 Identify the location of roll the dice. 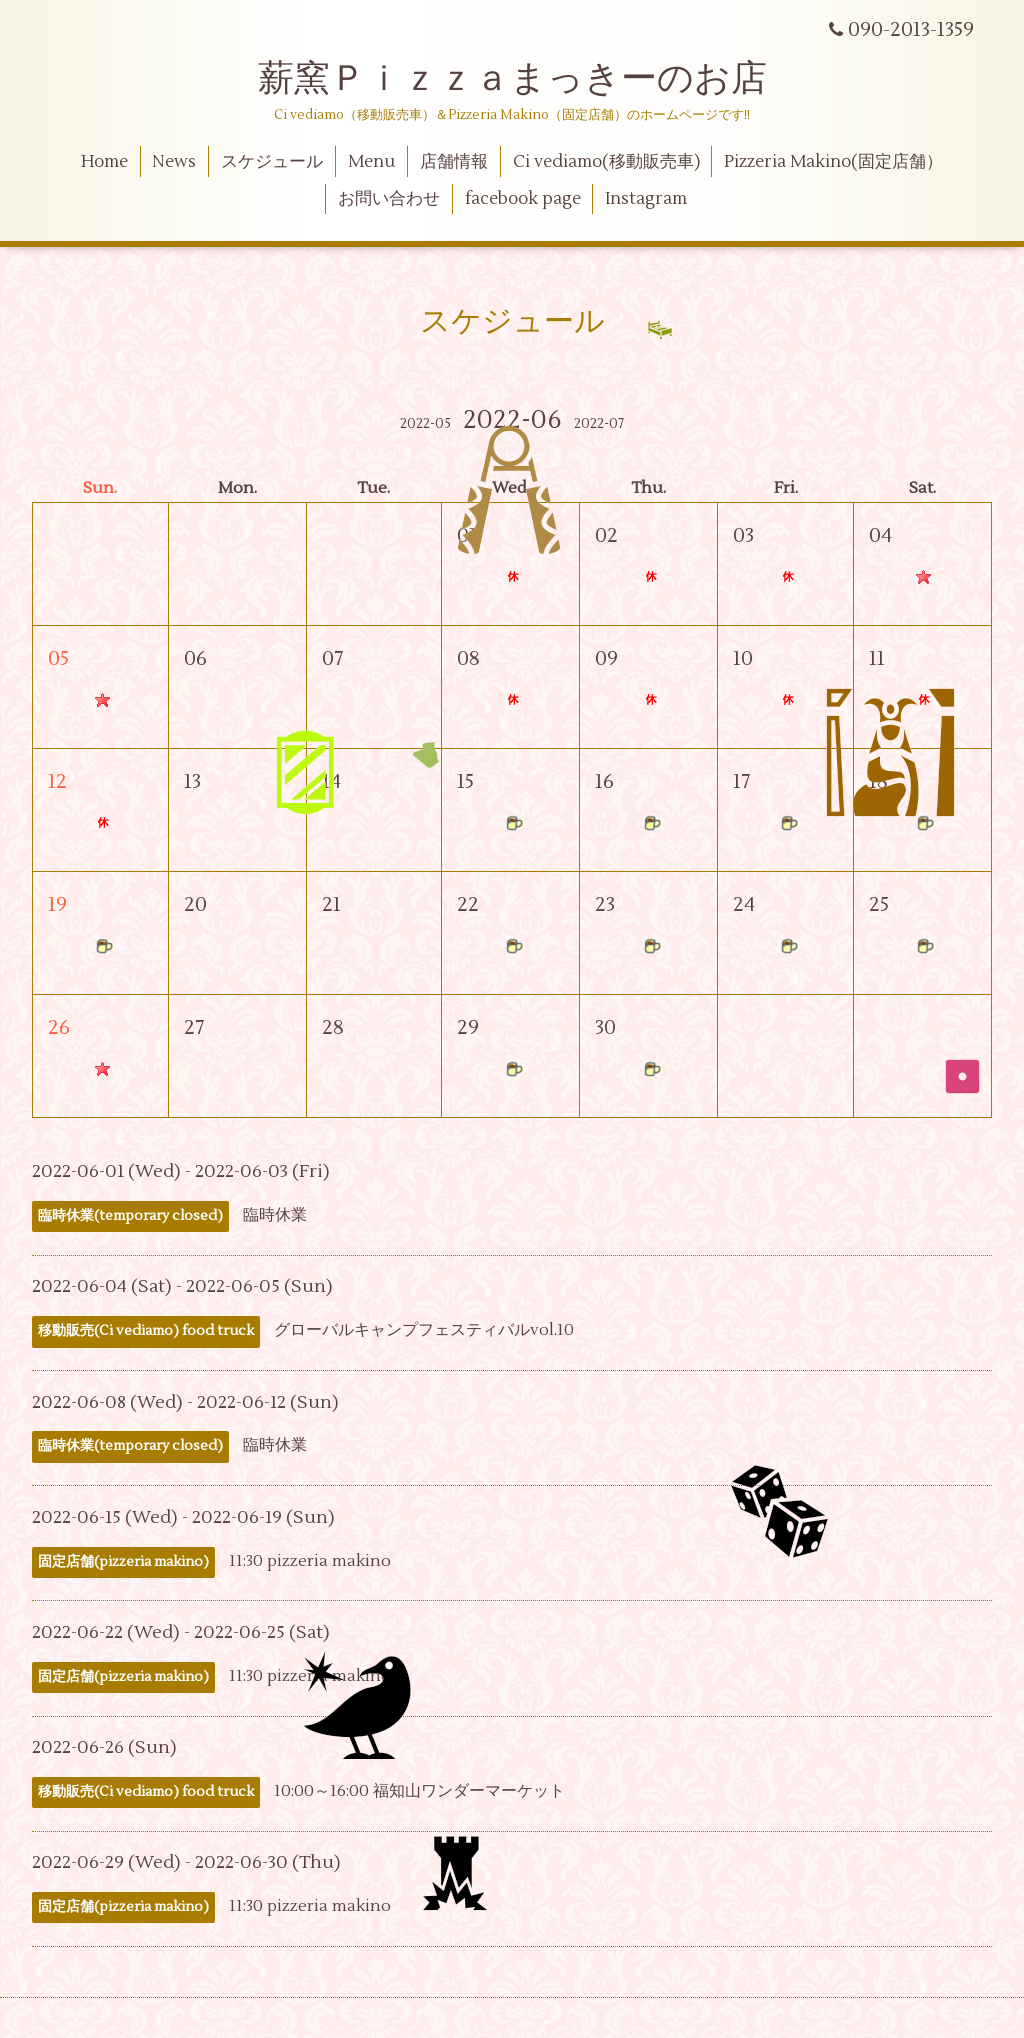
(962, 1076).